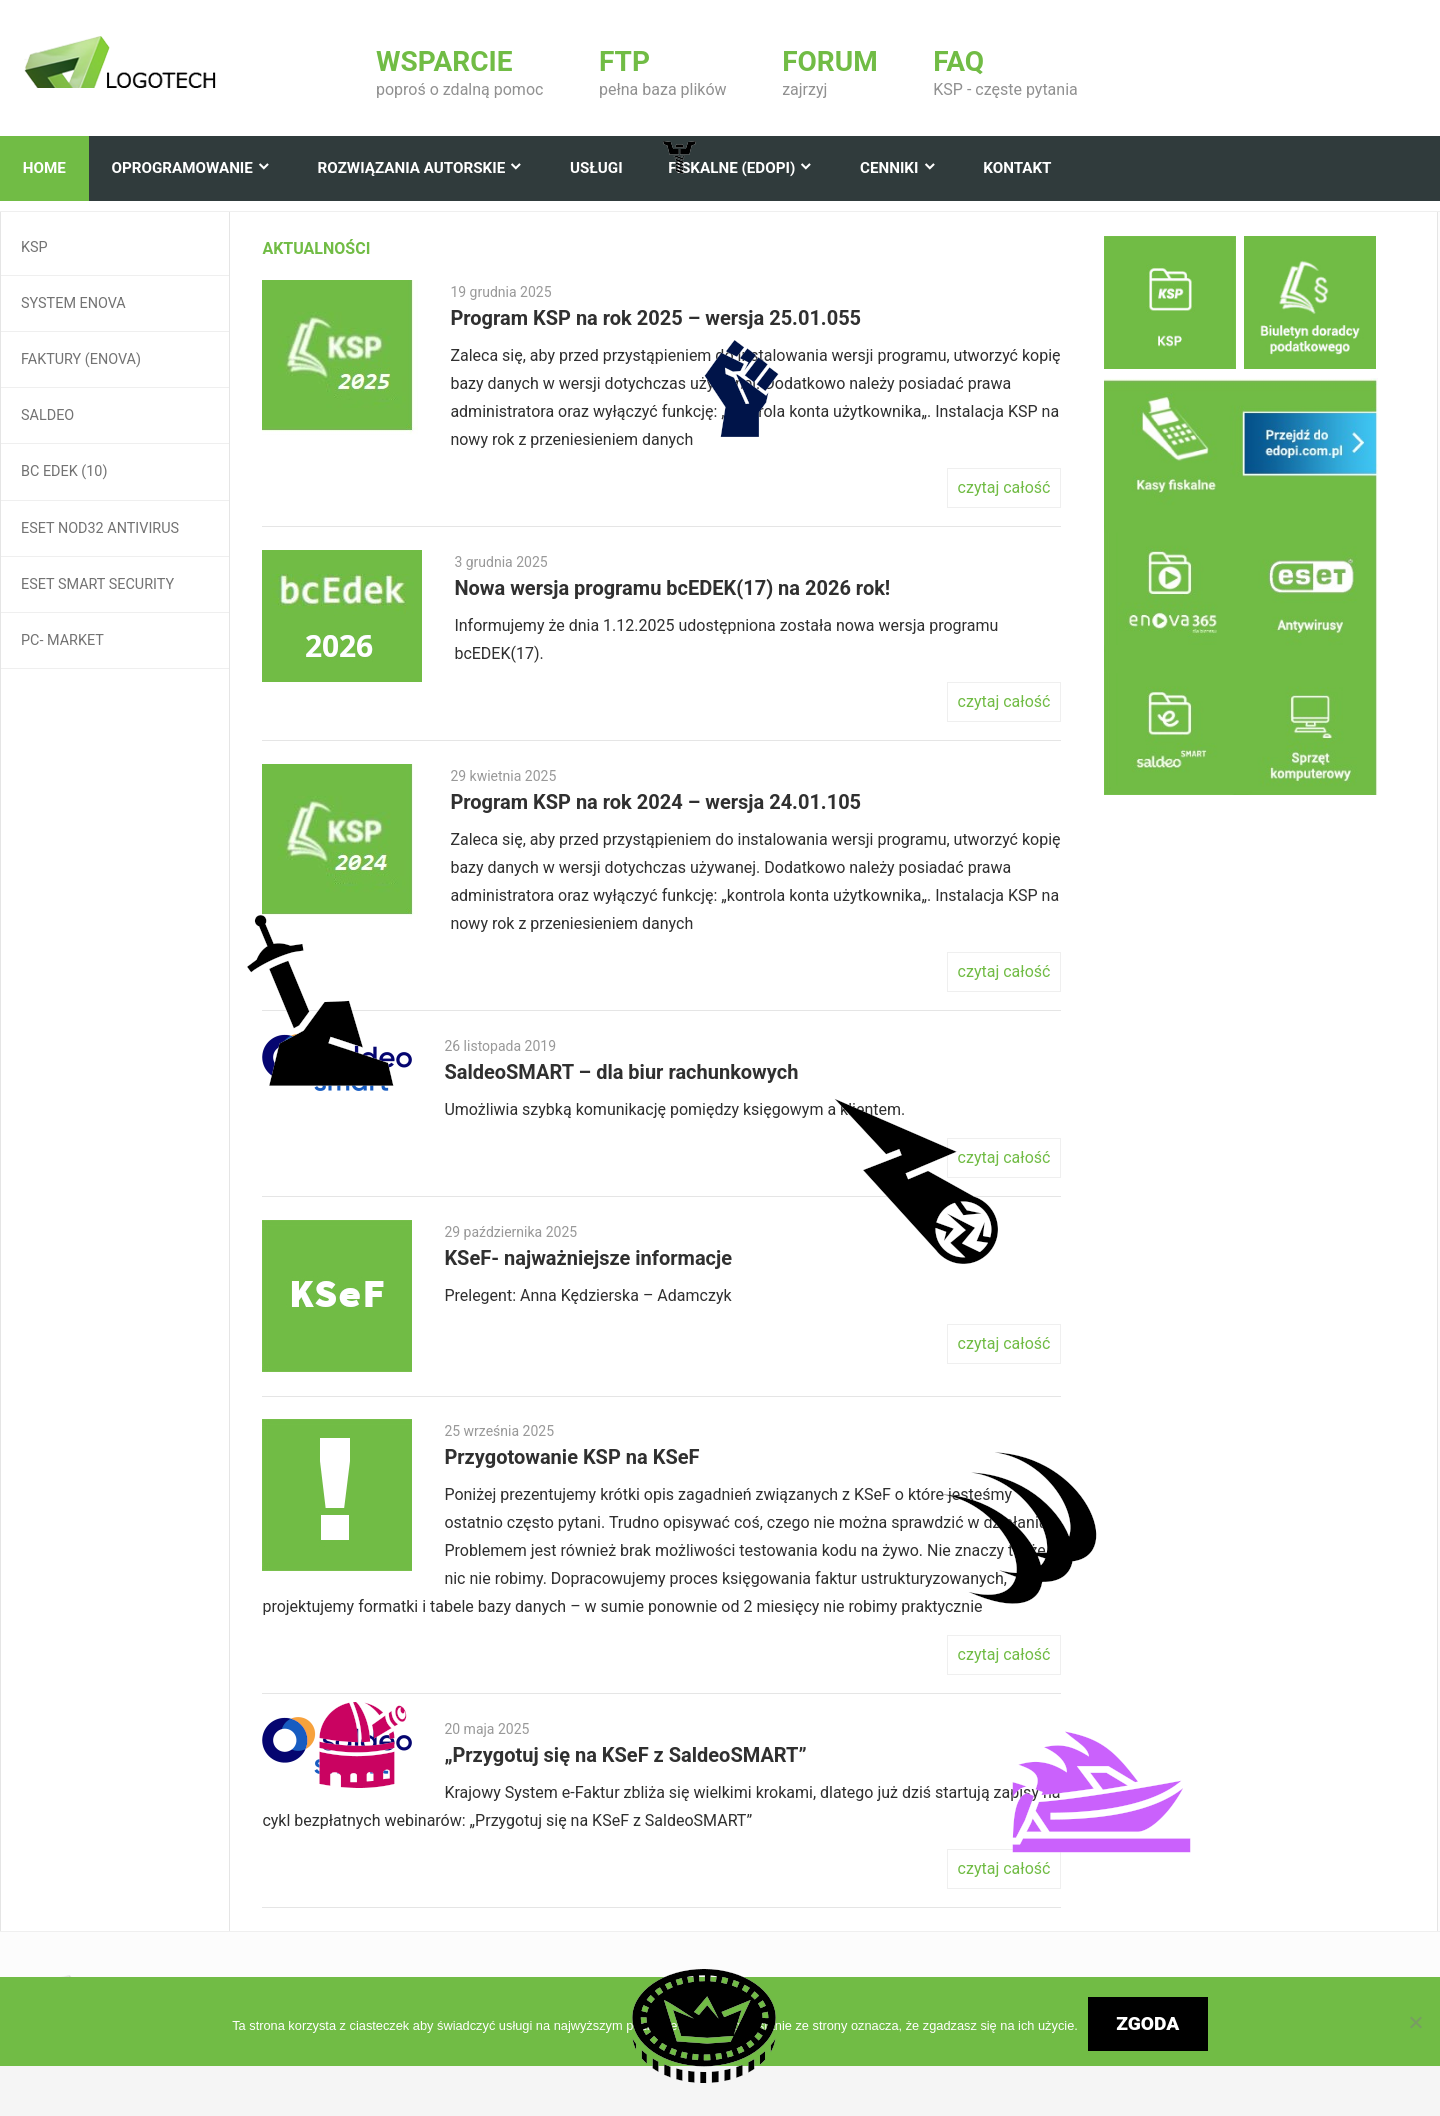 The height and width of the screenshot is (2116, 1440). What do you see at coordinates (1101, 1763) in the screenshot?
I see `select speedboat or watercraft vehicle` at bounding box center [1101, 1763].